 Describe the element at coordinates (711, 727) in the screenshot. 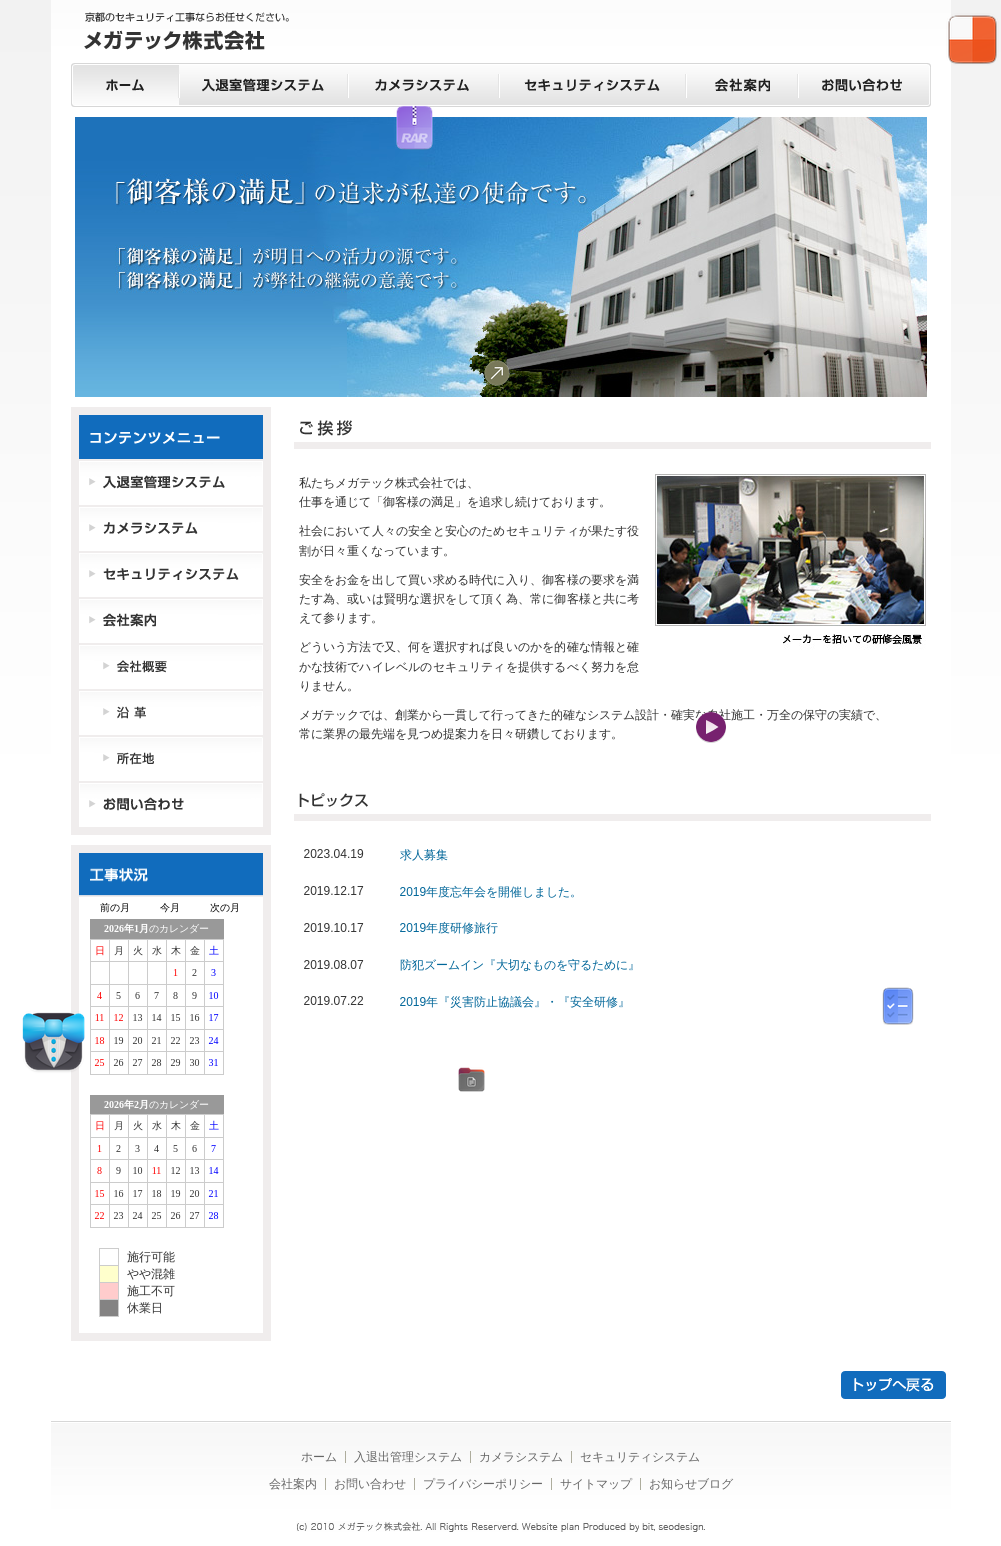

I see `indicates video content or media files` at that location.